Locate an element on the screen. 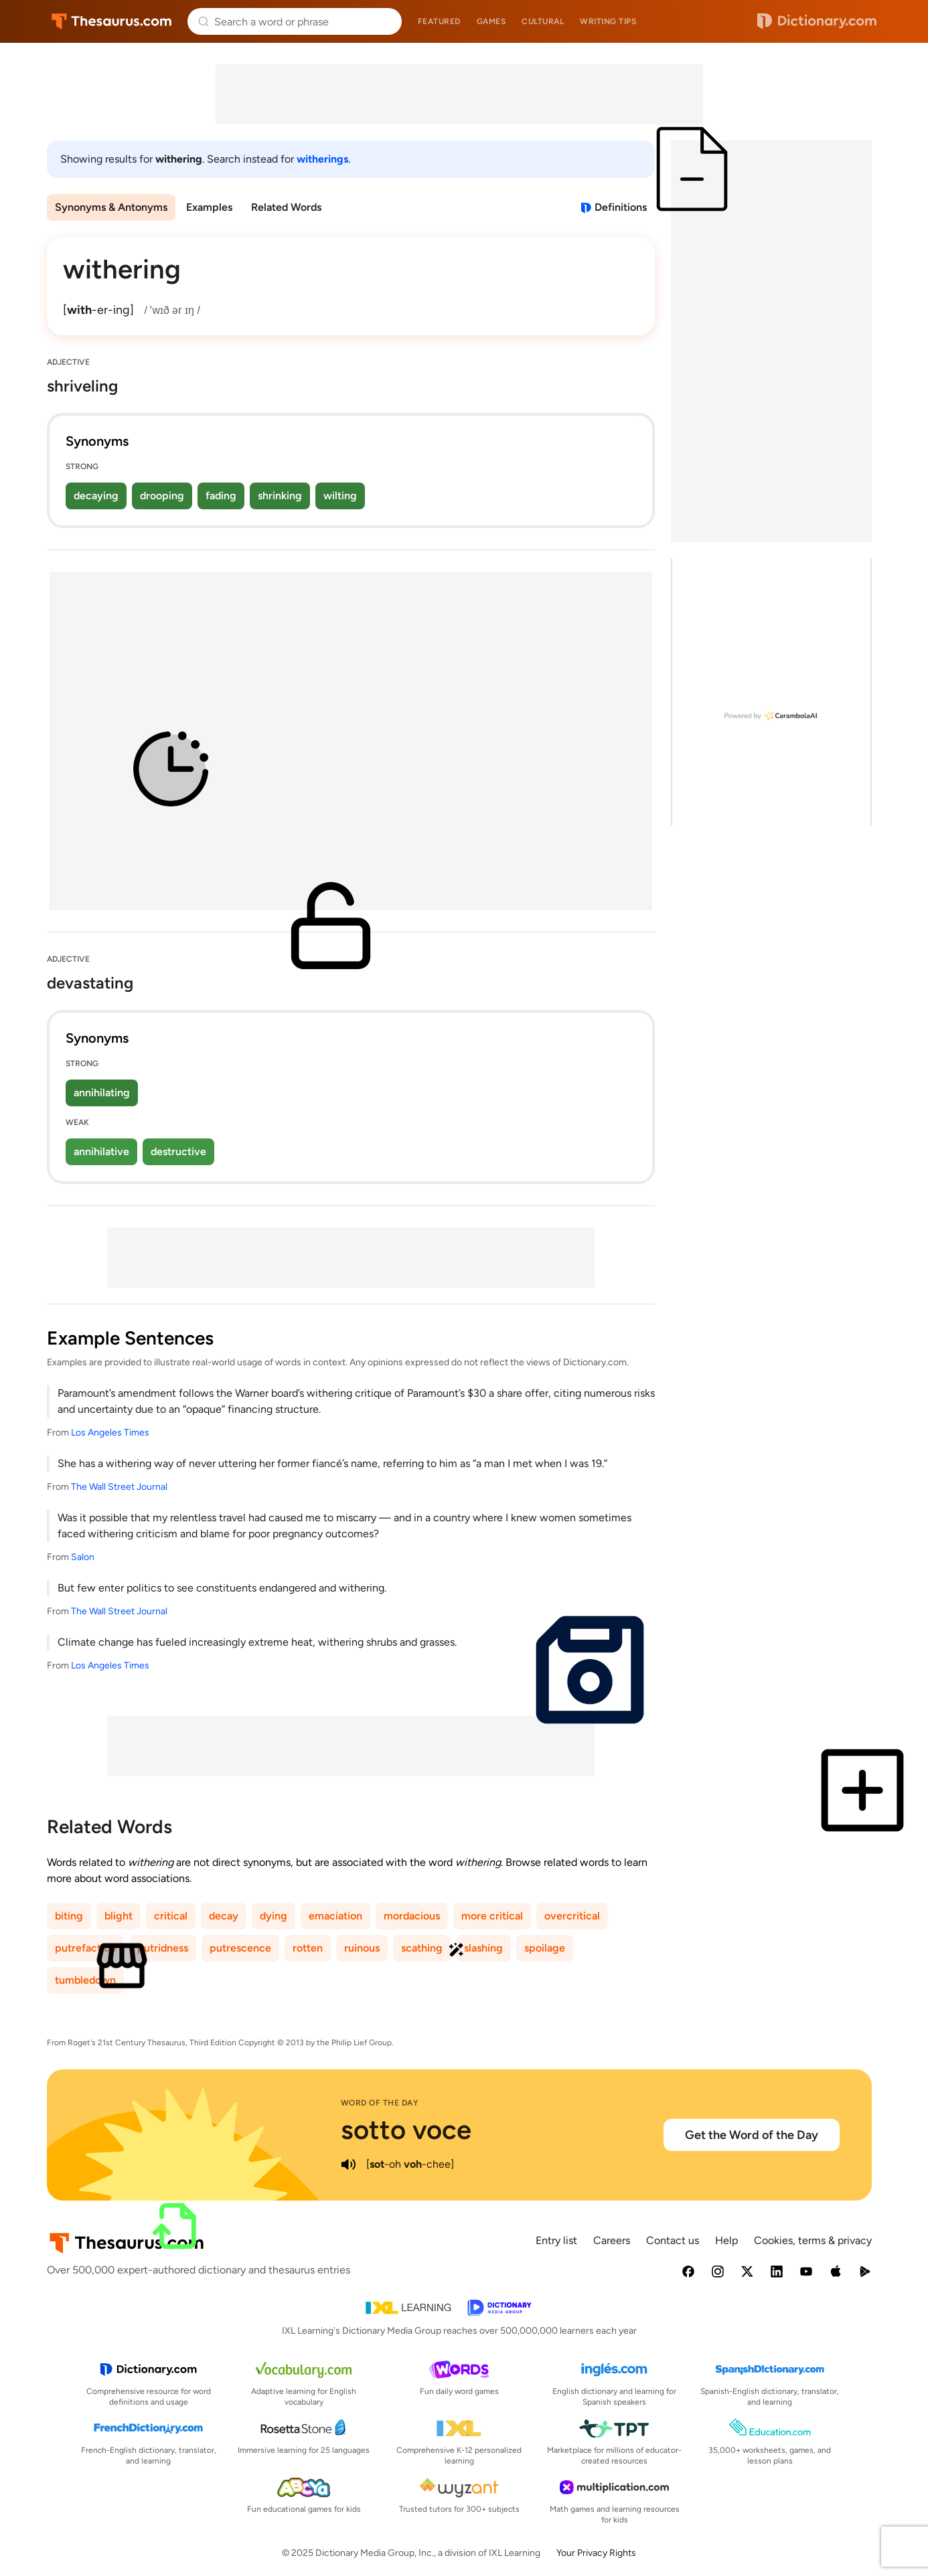 This screenshot has height=2576, width=928. unlock a secured item or feature is located at coordinates (331, 926).